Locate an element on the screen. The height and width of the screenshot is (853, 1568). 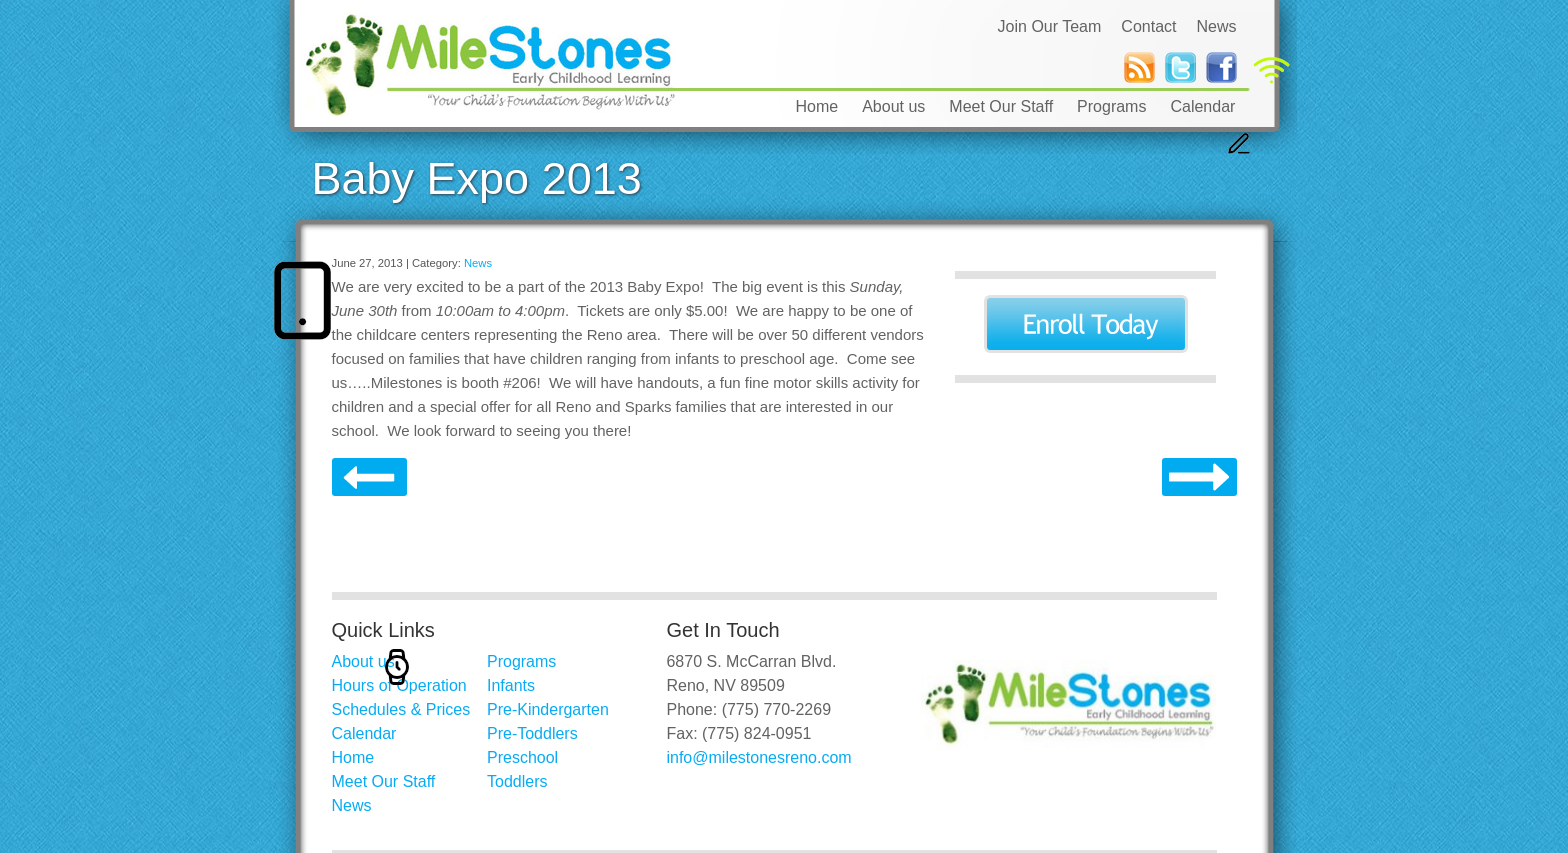
edit text or content is located at coordinates (1239, 144).